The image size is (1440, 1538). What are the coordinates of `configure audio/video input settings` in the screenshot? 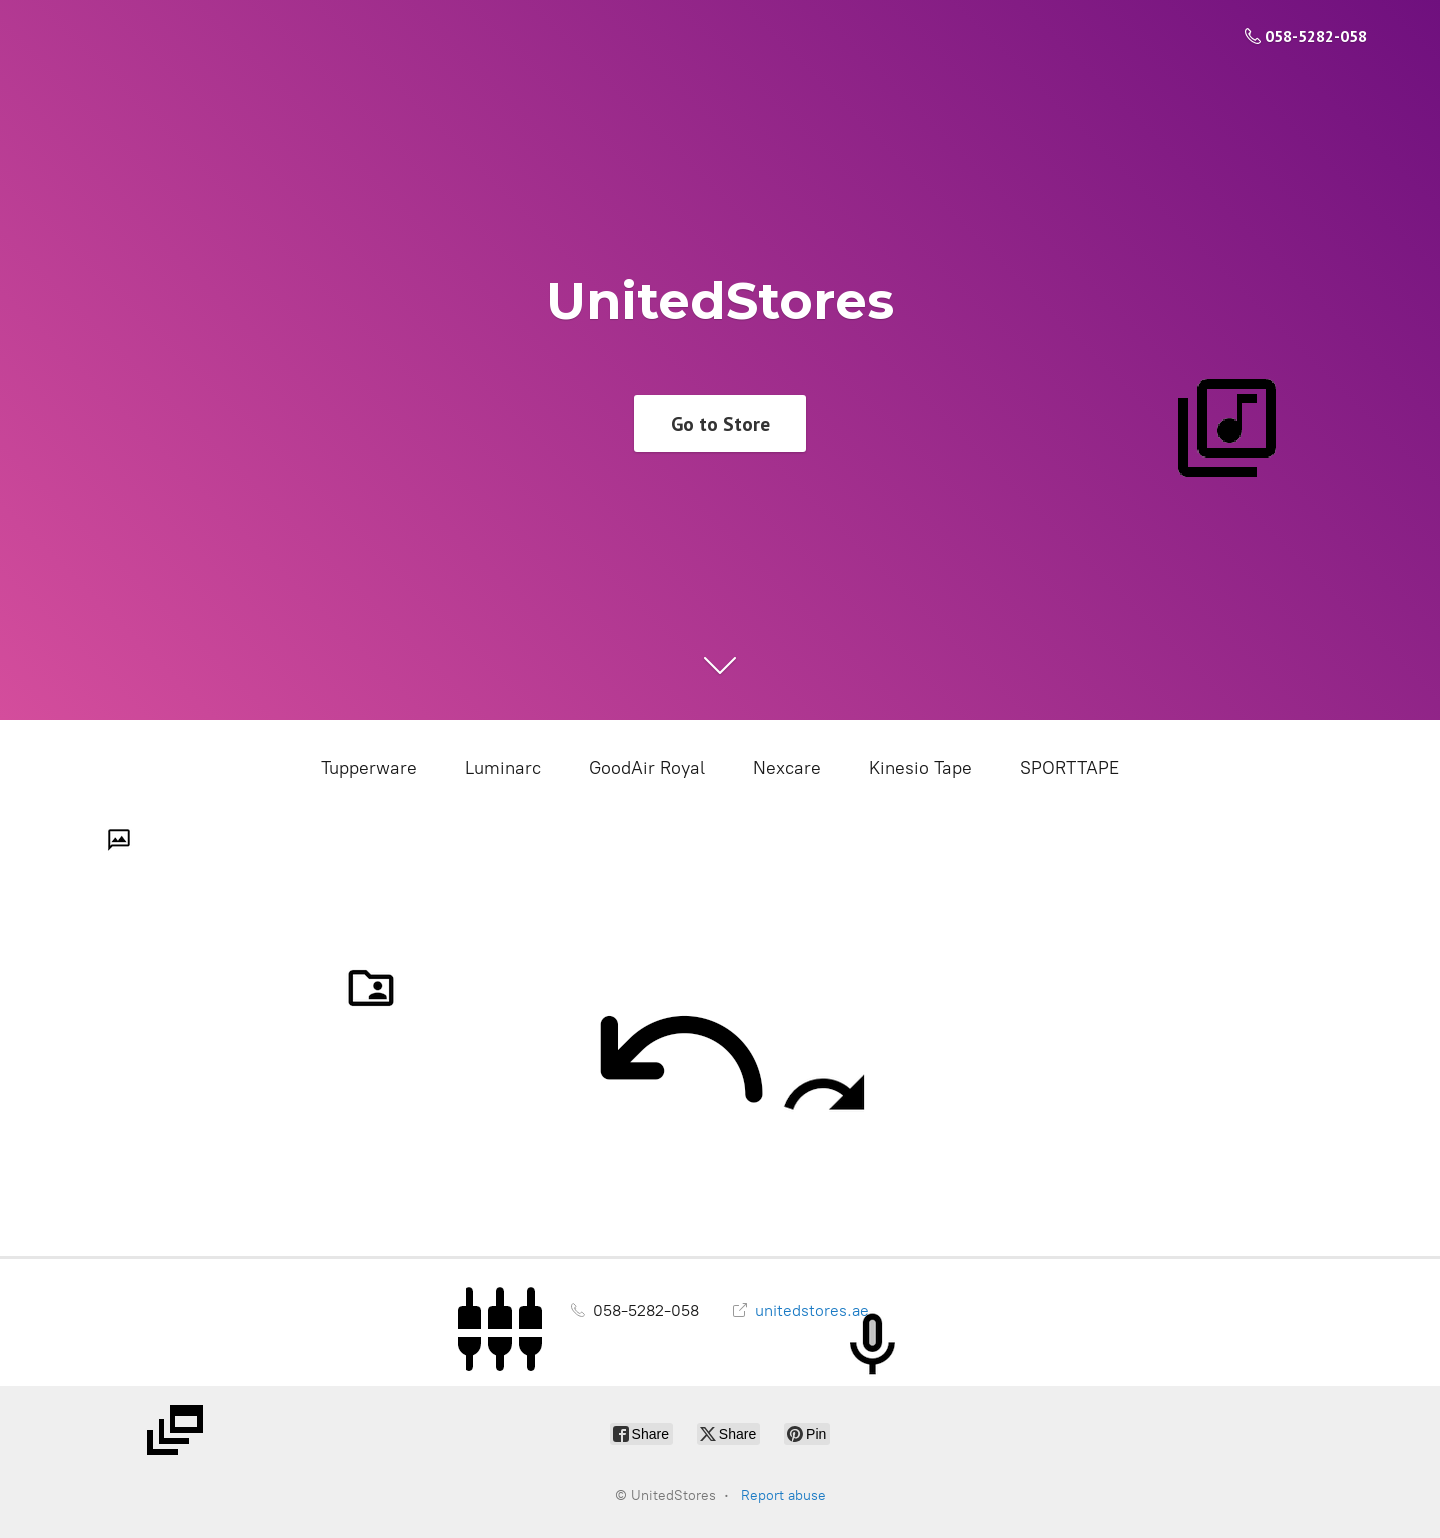 It's located at (500, 1329).